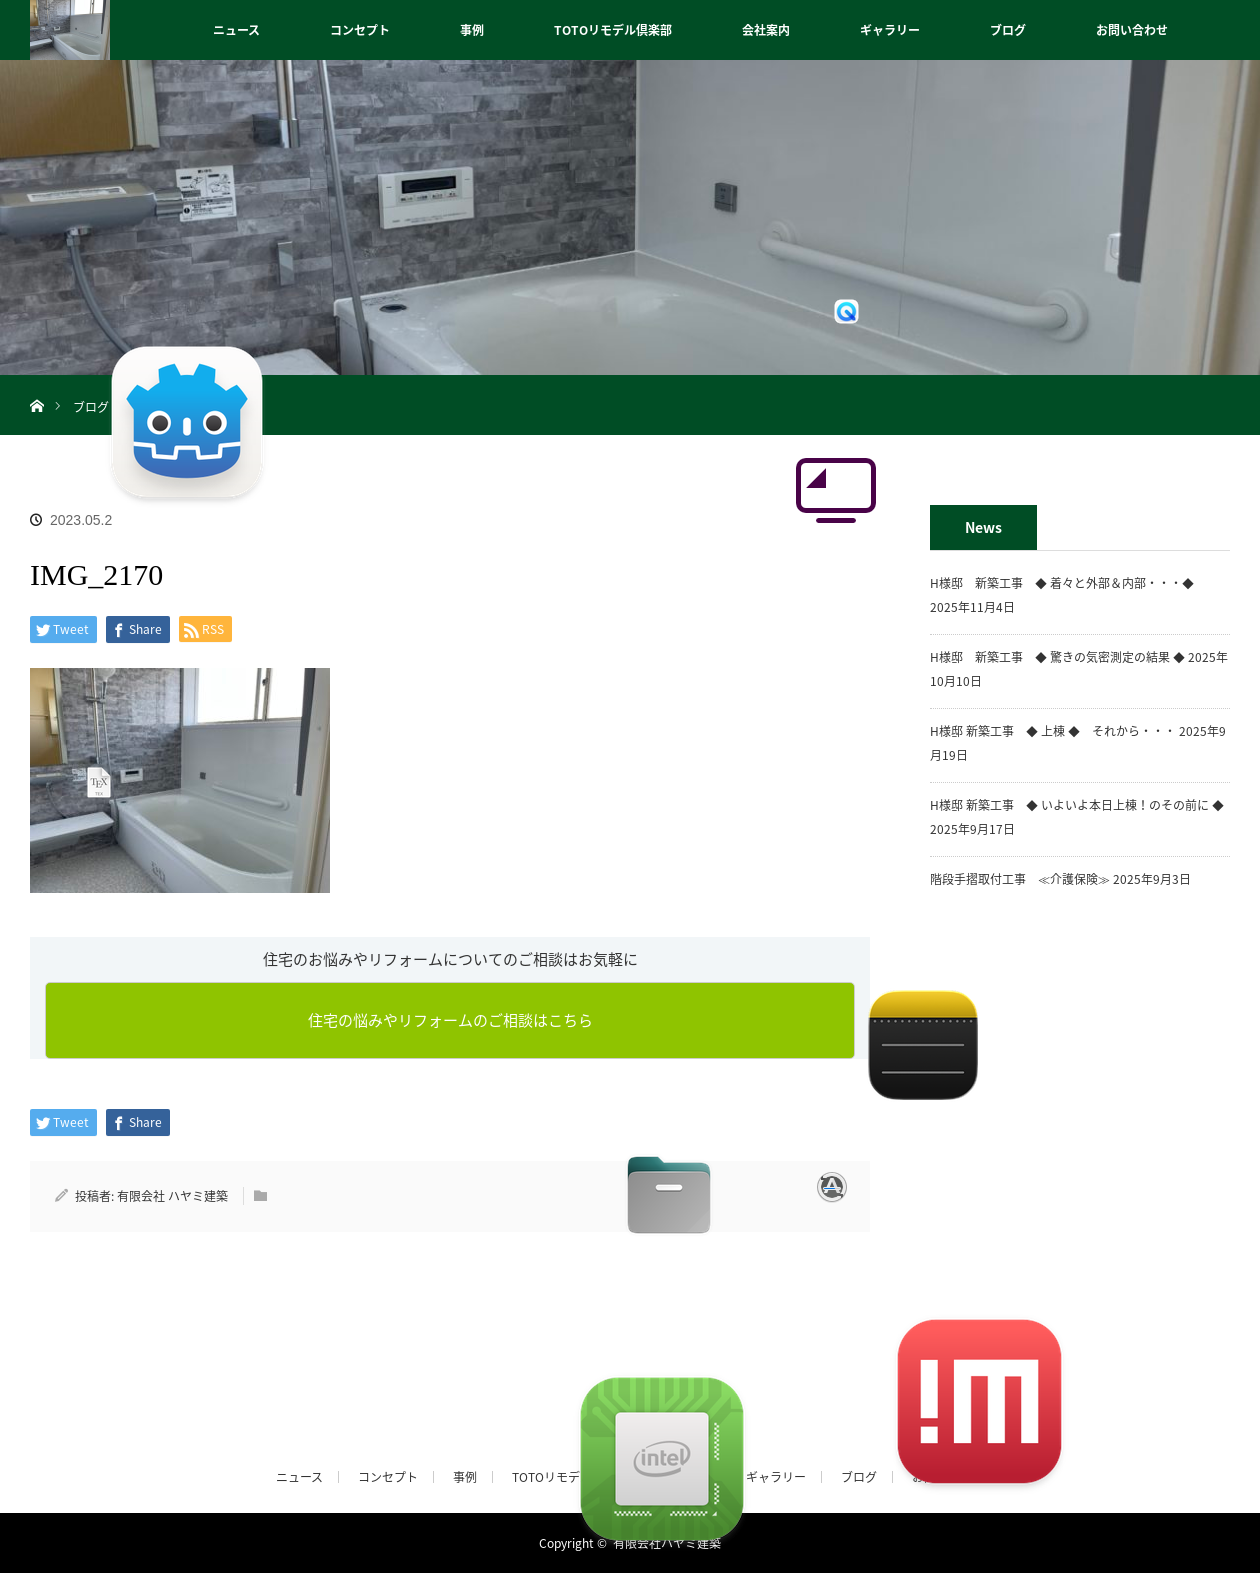 This screenshot has width=1260, height=1573. Describe the element at coordinates (662, 1459) in the screenshot. I see `view CPU or processor information` at that location.